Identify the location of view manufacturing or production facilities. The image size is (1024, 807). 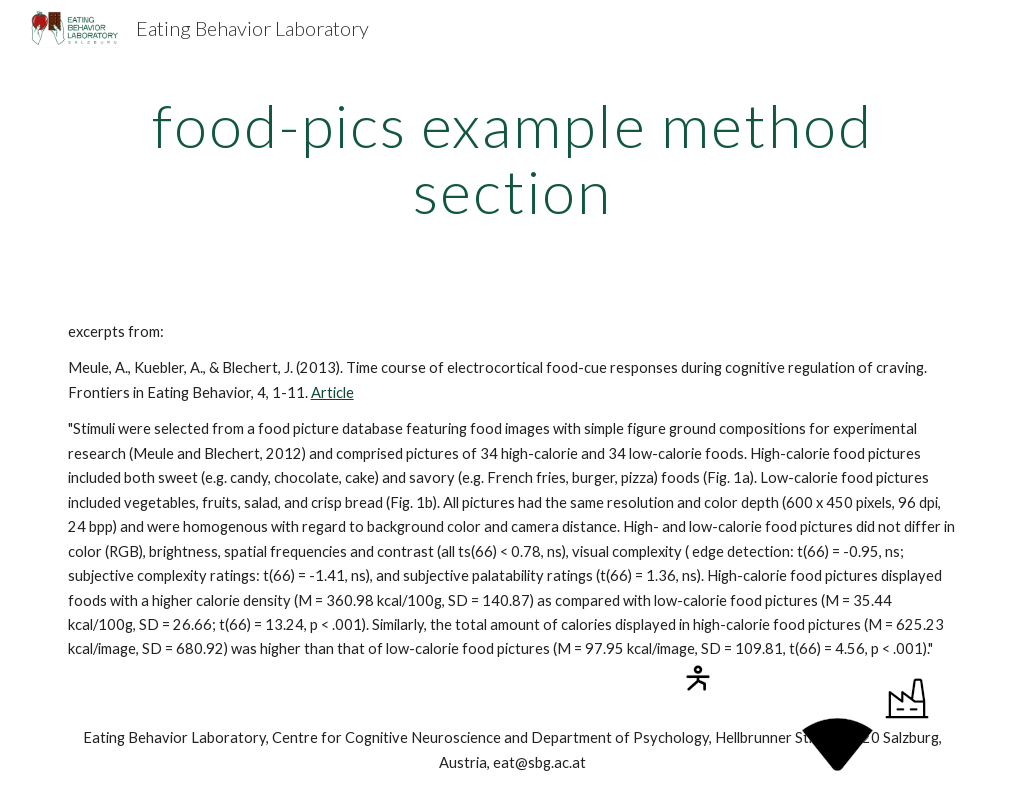
(907, 700).